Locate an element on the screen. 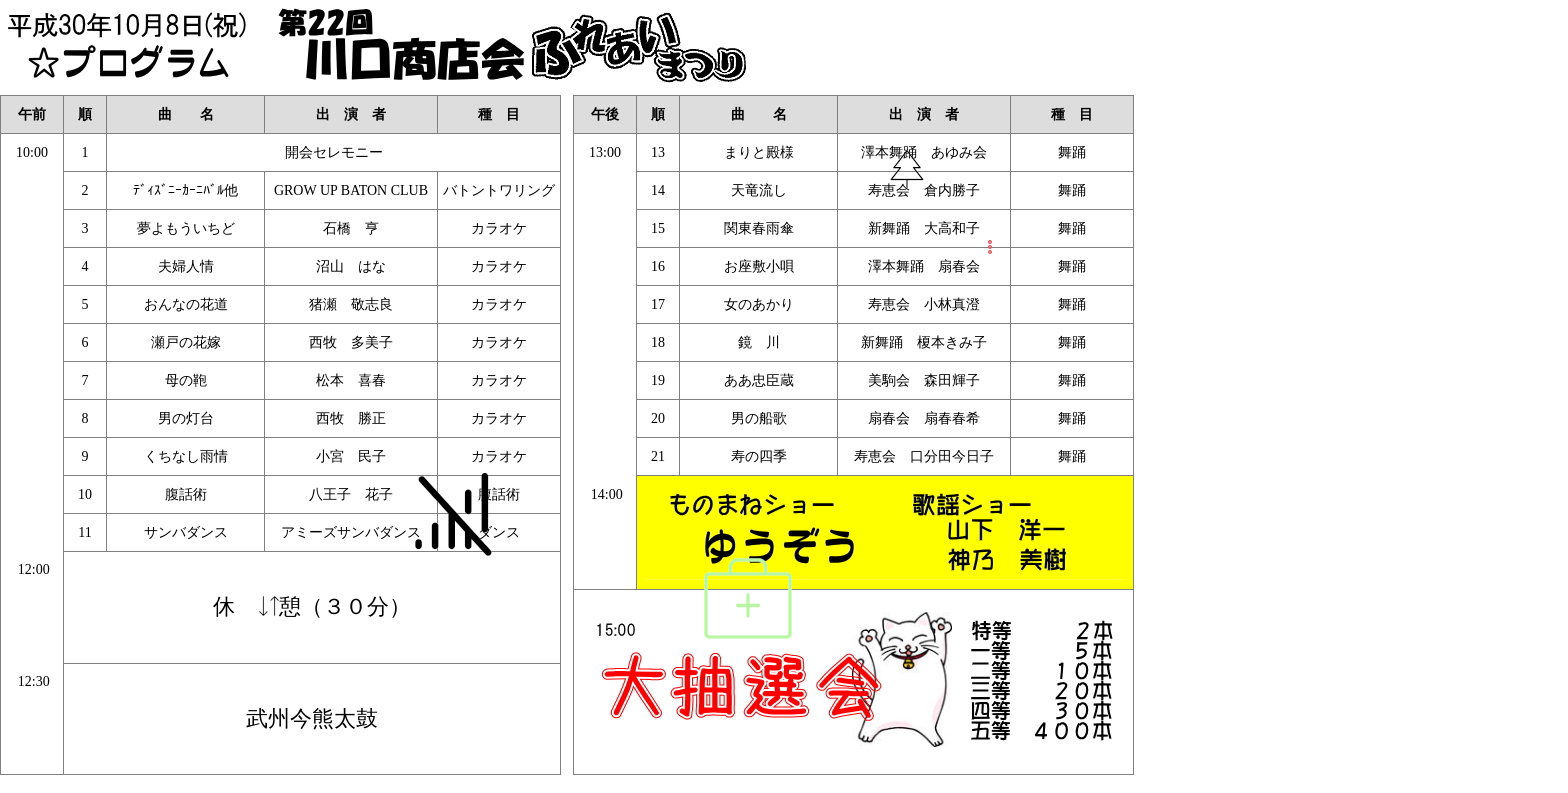 This screenshot has width=1568, height=793. sort items in ascending or descending order is located at coordinates (269, 606).